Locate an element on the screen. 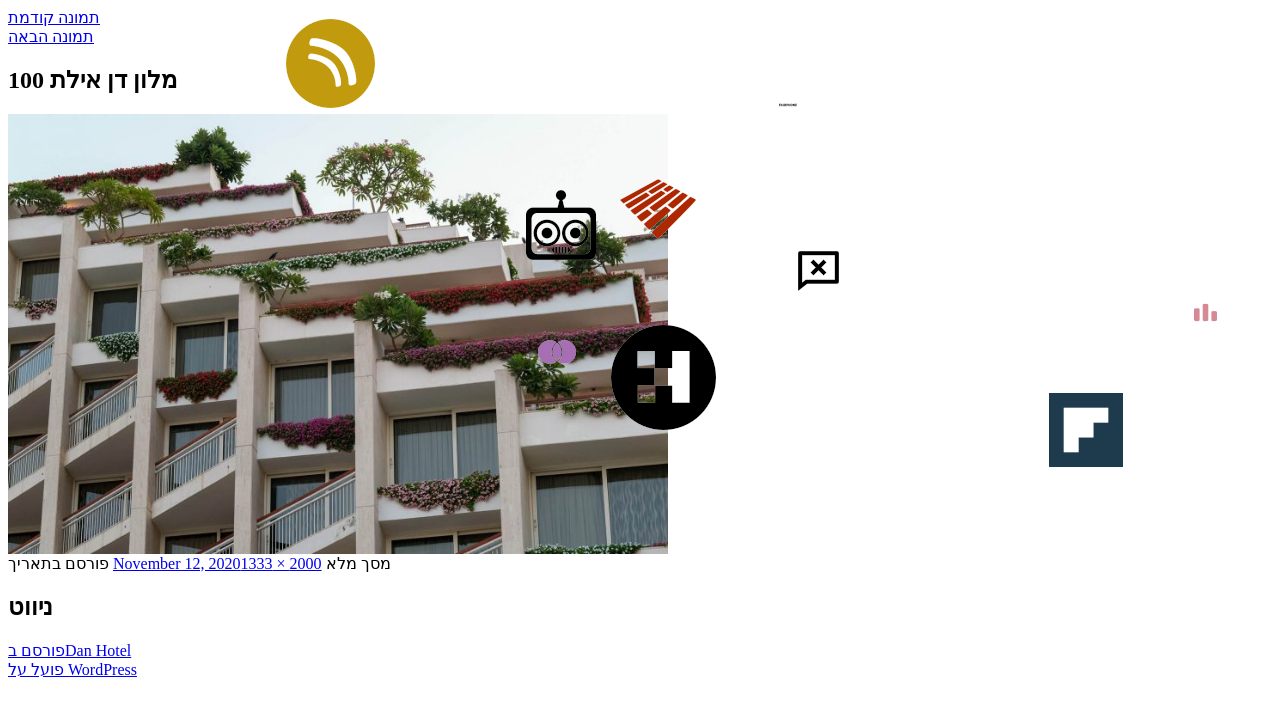 This screenshot has height=720, width=1280. open Flipboard app is located at coordinates (1086, 430).